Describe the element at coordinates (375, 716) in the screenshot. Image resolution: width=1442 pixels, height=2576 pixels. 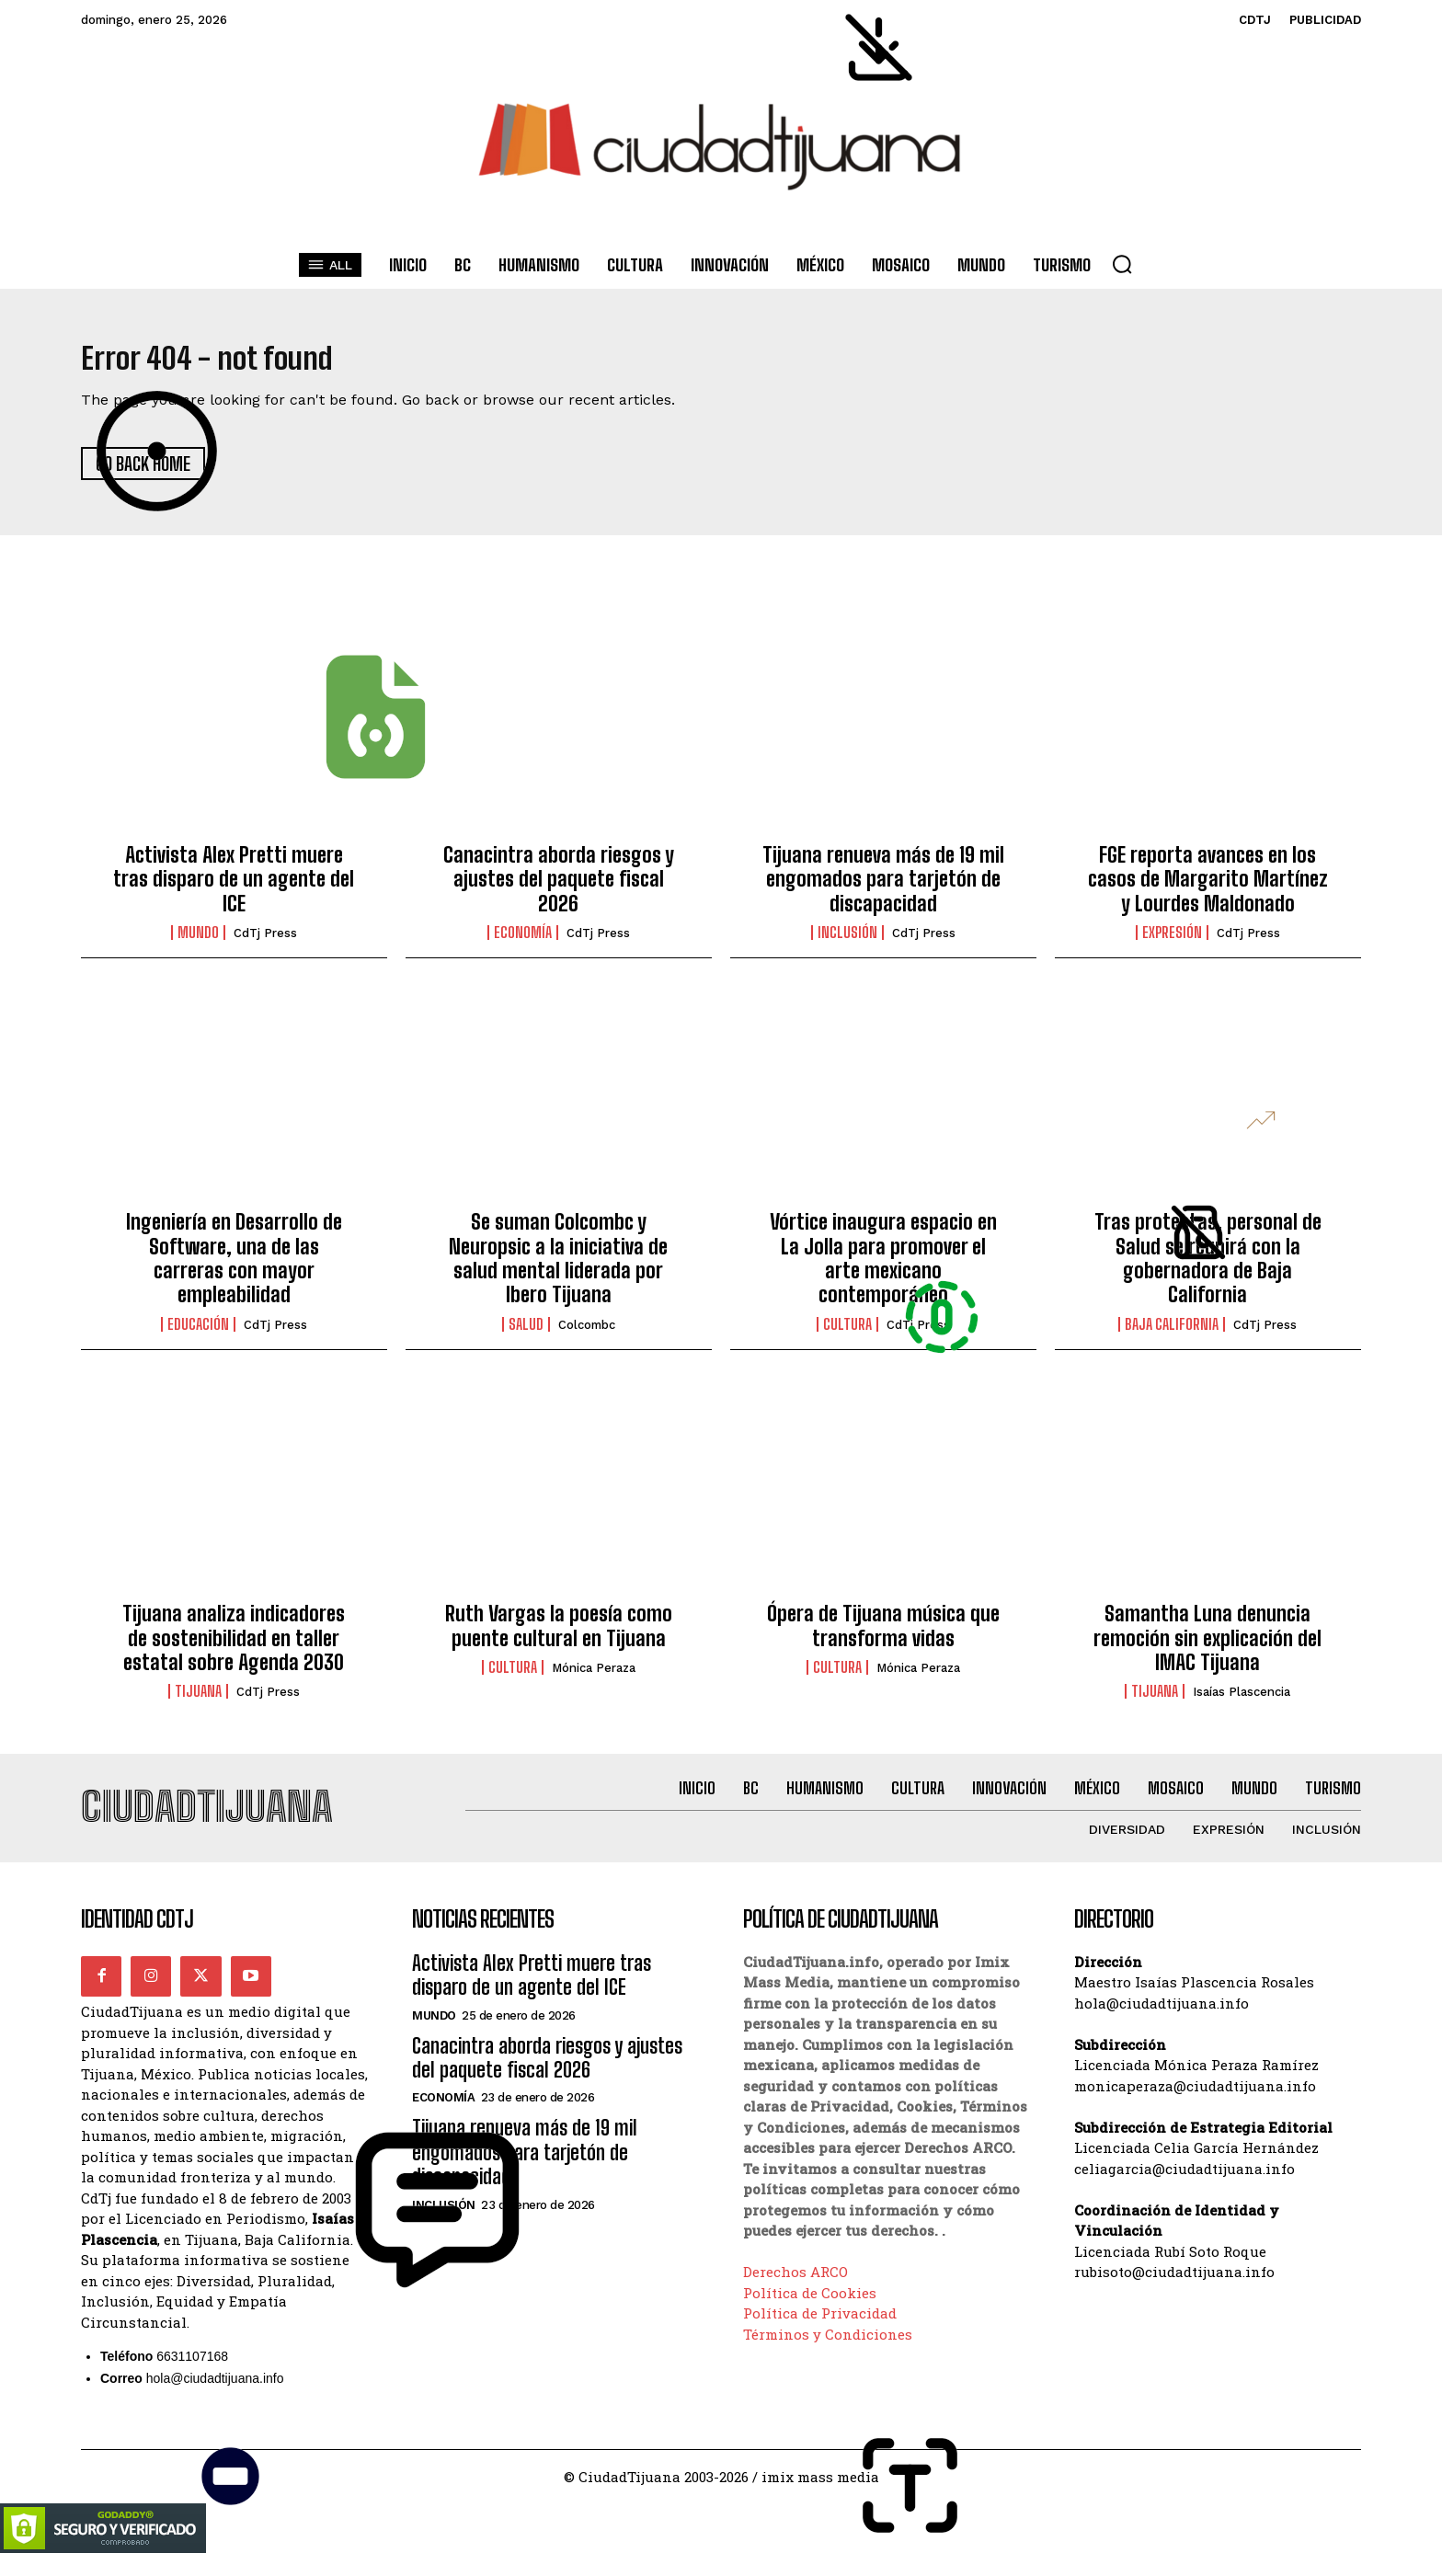
I see `access audio or media file` at that location.